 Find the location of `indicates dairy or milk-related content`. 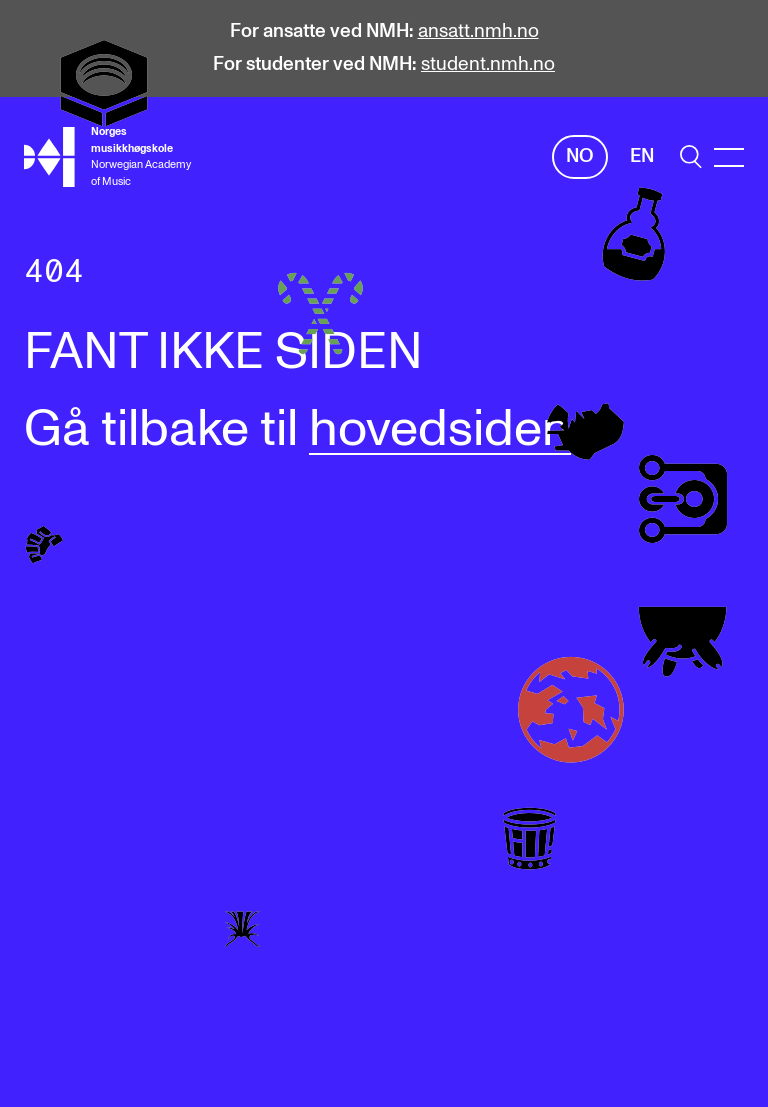

indicates dairy or milk-related content is located at coordinates (682, 650).